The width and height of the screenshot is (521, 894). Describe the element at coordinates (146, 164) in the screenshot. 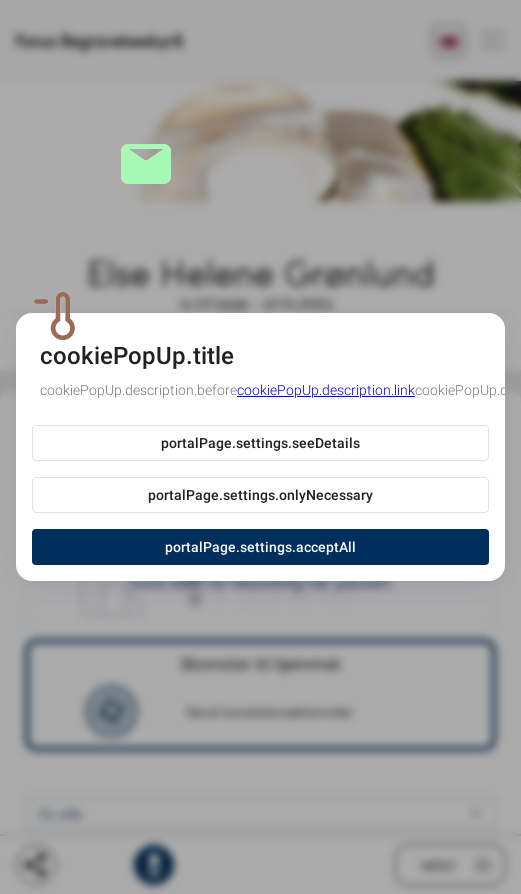

I see `open your email inbox` at that location.